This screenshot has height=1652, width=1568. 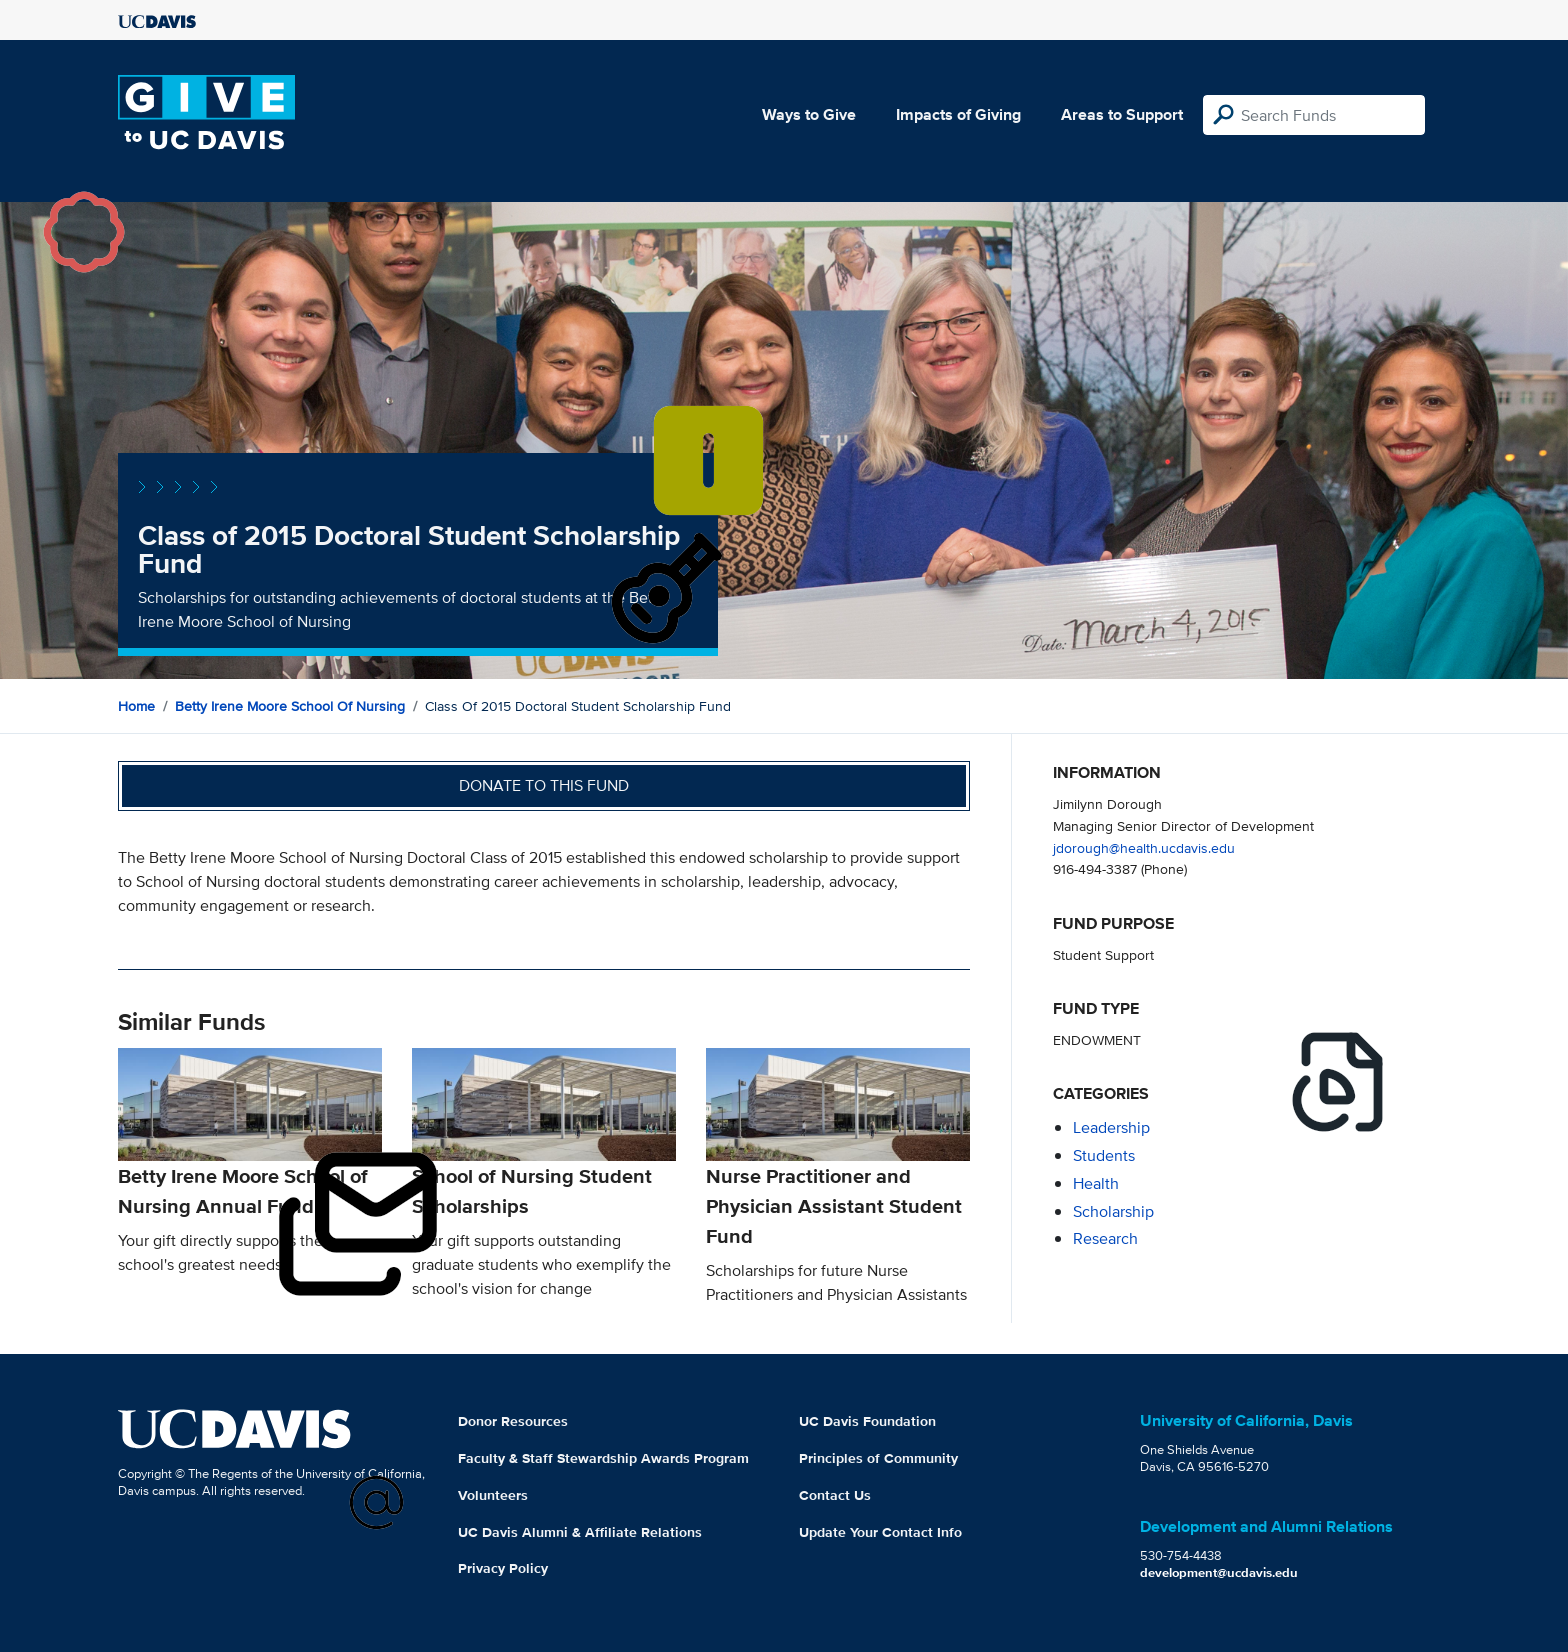 What do you see at coordinates (1342, 1082) in the screenshot?
I see `view pie chart report` at bounding box center [1342, 1082].